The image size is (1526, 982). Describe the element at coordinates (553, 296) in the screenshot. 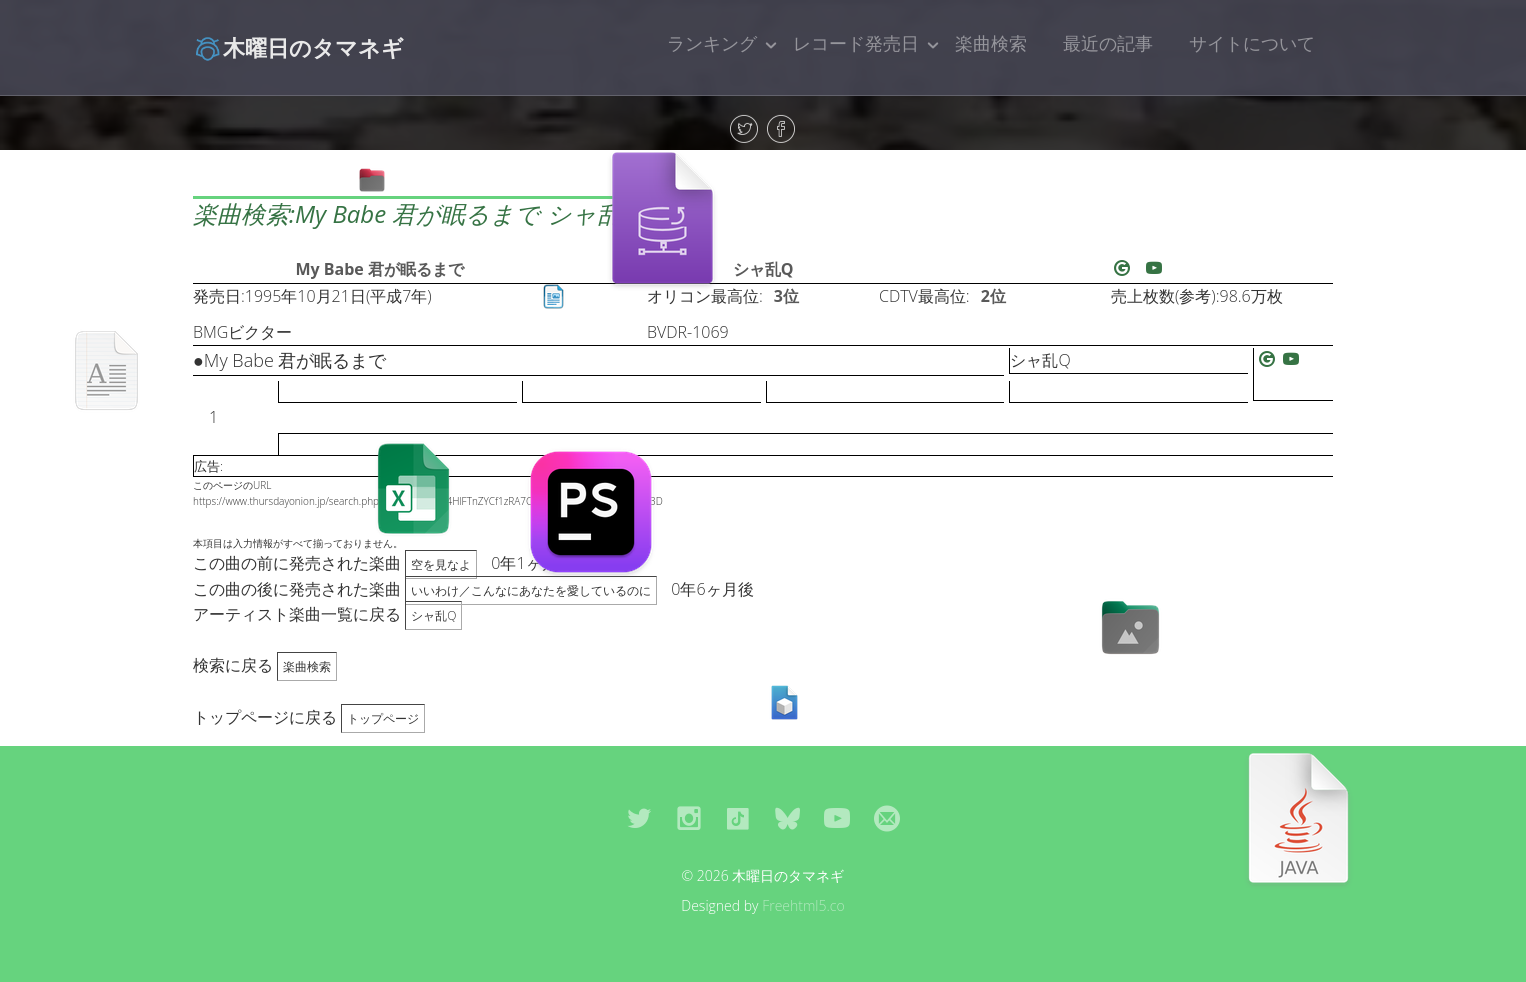

I see `open a libreoffice writer document` at that location.